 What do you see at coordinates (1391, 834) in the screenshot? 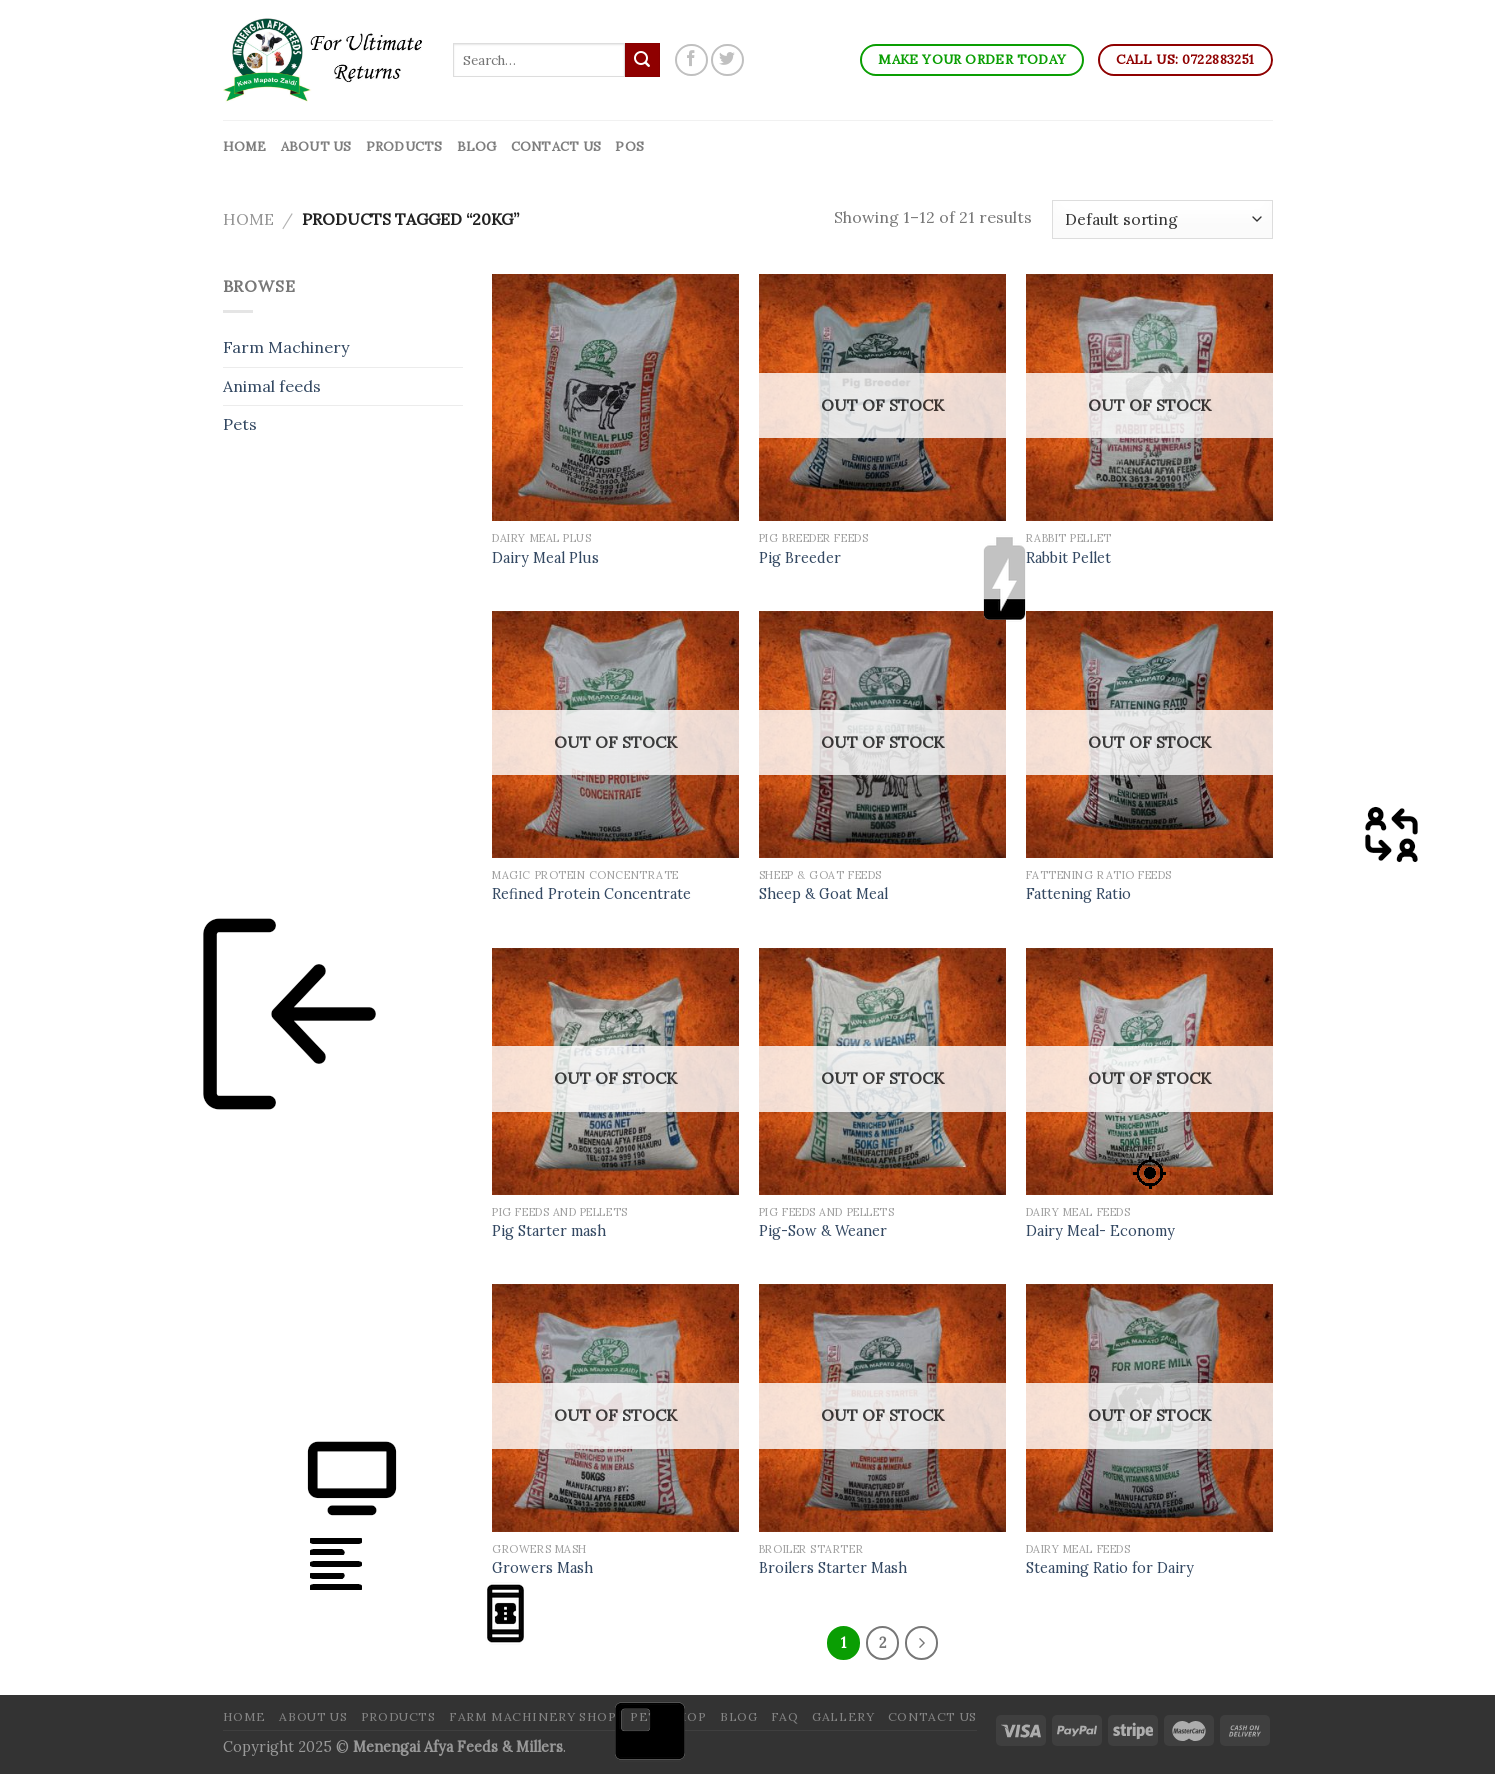
I see `replace or swap a user account` at bounding box center [1391, 834].